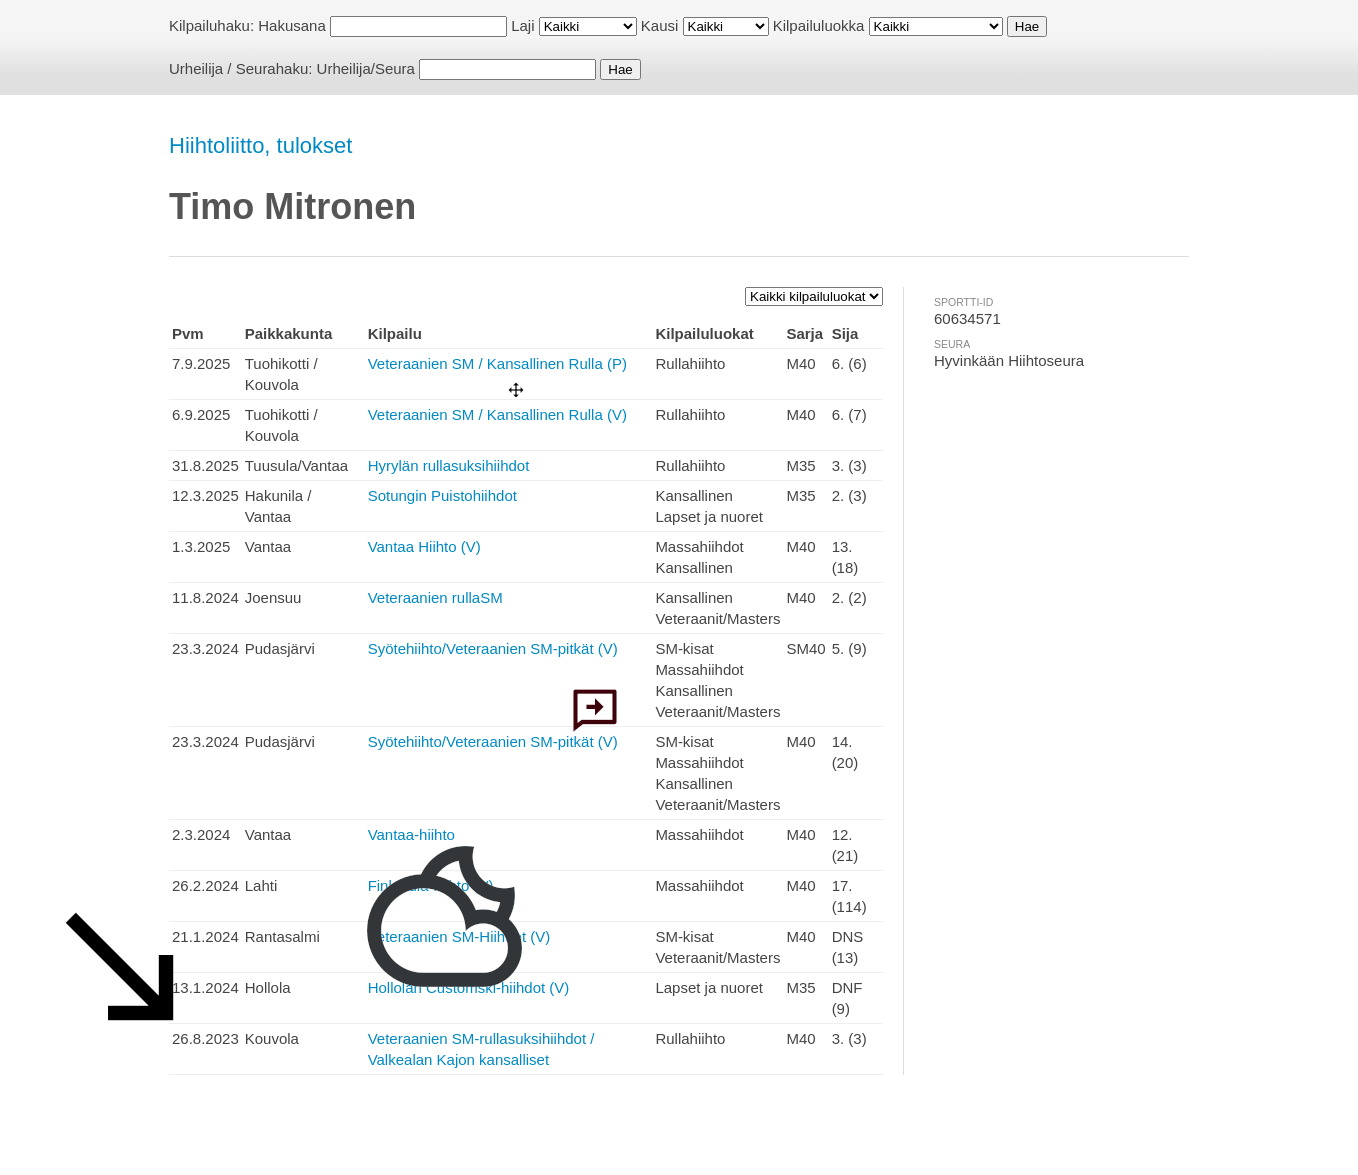  Describe the element at coordinates (122, 969) in the screenshot. I see `navigate to next section below` at that location.